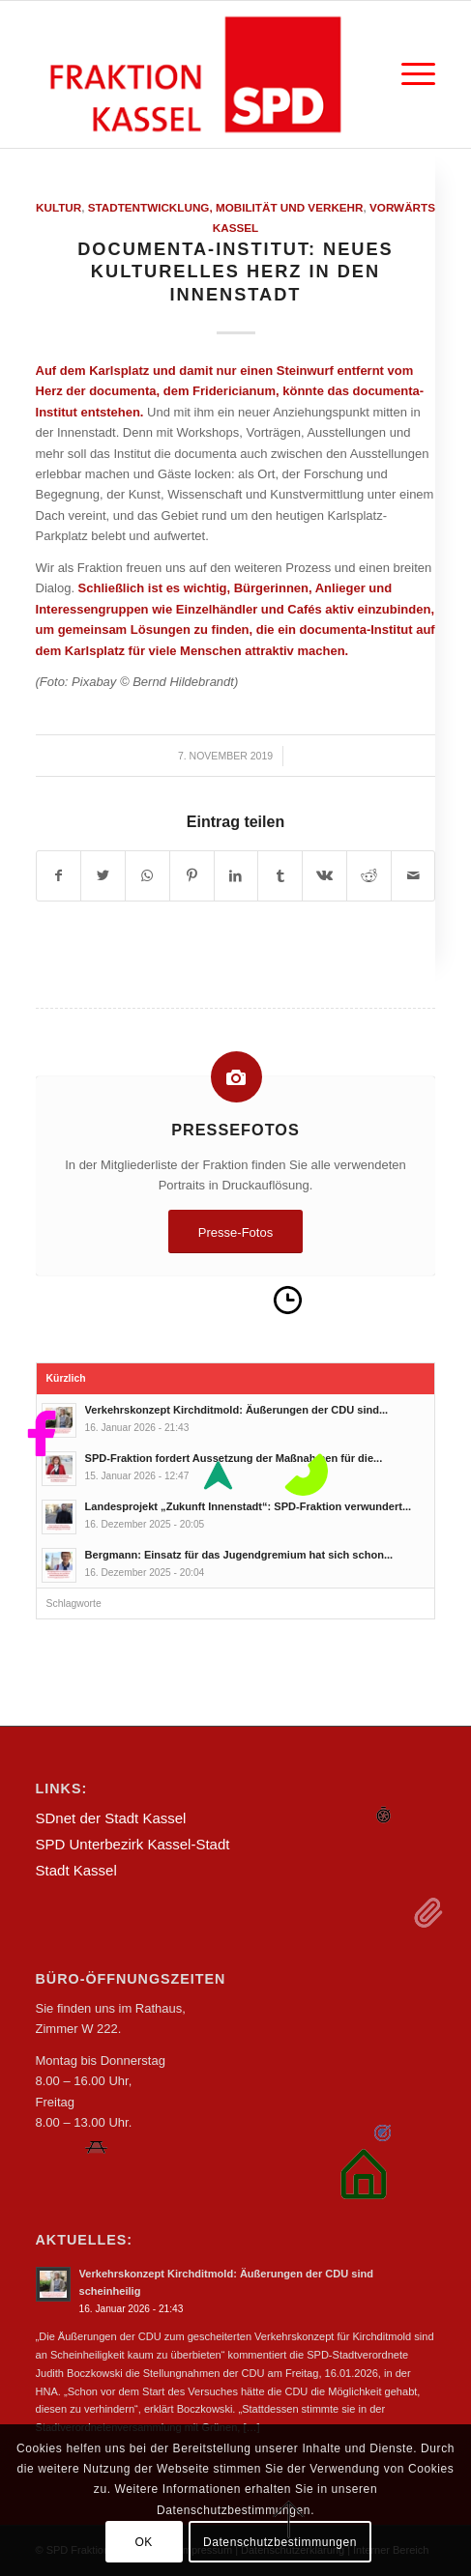 Image resolution: width=471 pixels, height=2576 pixels. I want to click on food or fruit category icon, so click(308, 1475).